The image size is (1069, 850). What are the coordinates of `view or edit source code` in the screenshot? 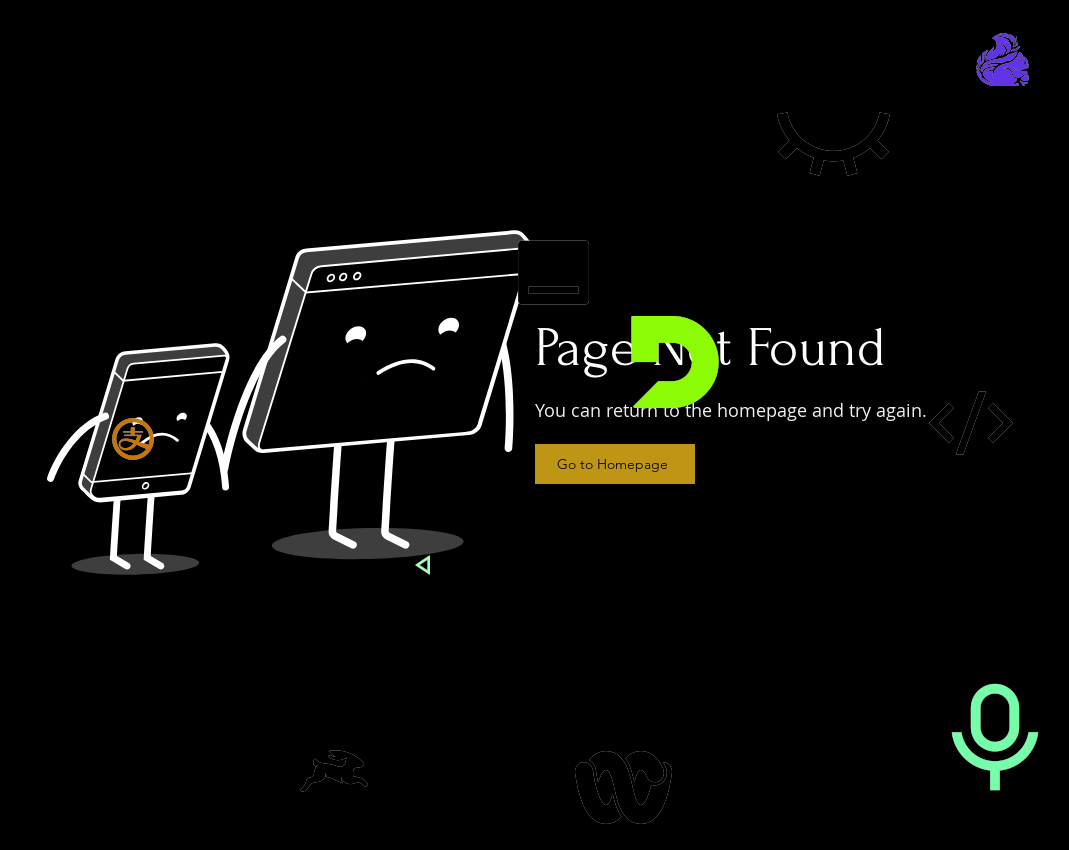 It's located at (971, 423).